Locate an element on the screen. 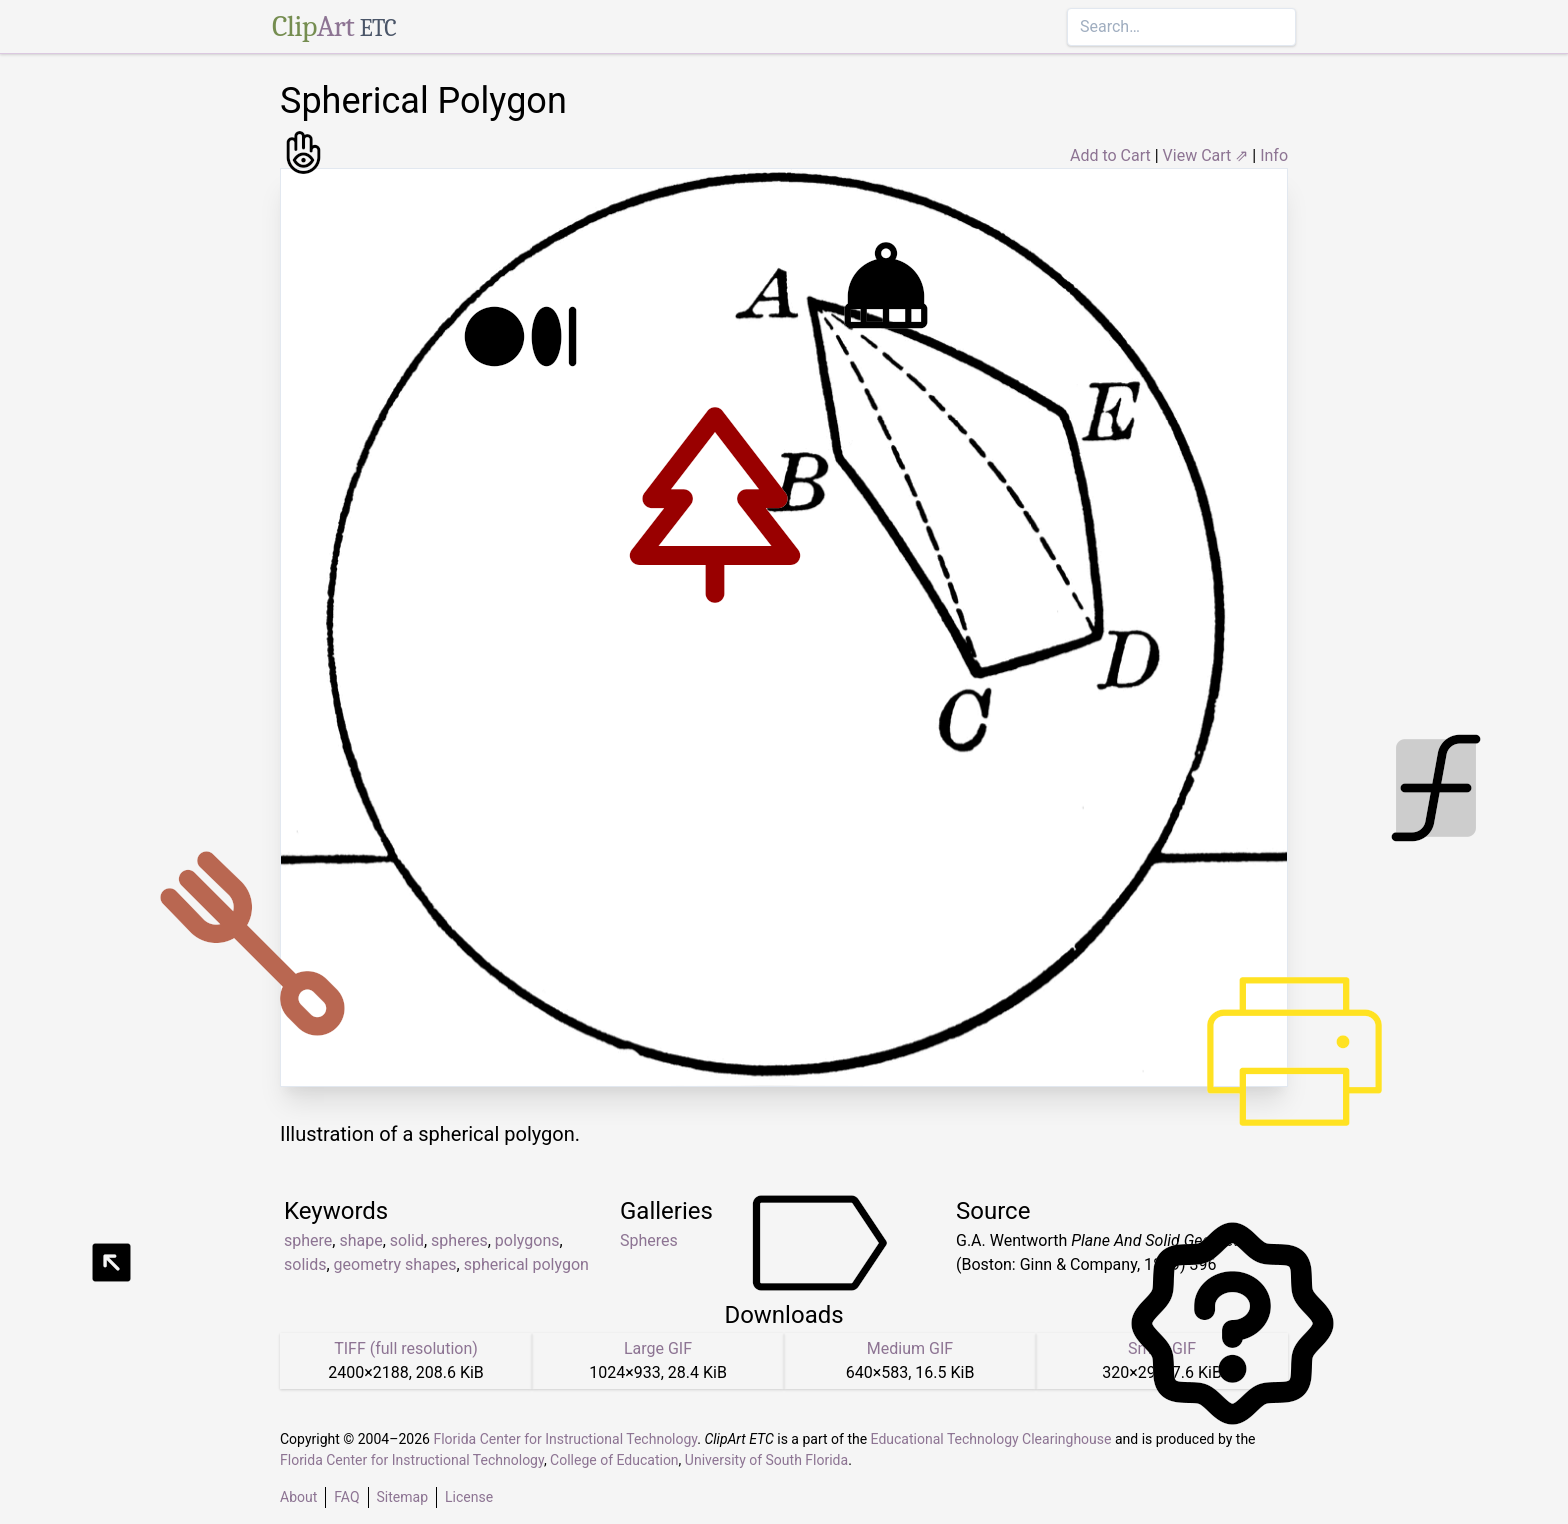 The height and width of the screenshot is (1524, 1568). print the current document is located at coordinates (1294, 1051).